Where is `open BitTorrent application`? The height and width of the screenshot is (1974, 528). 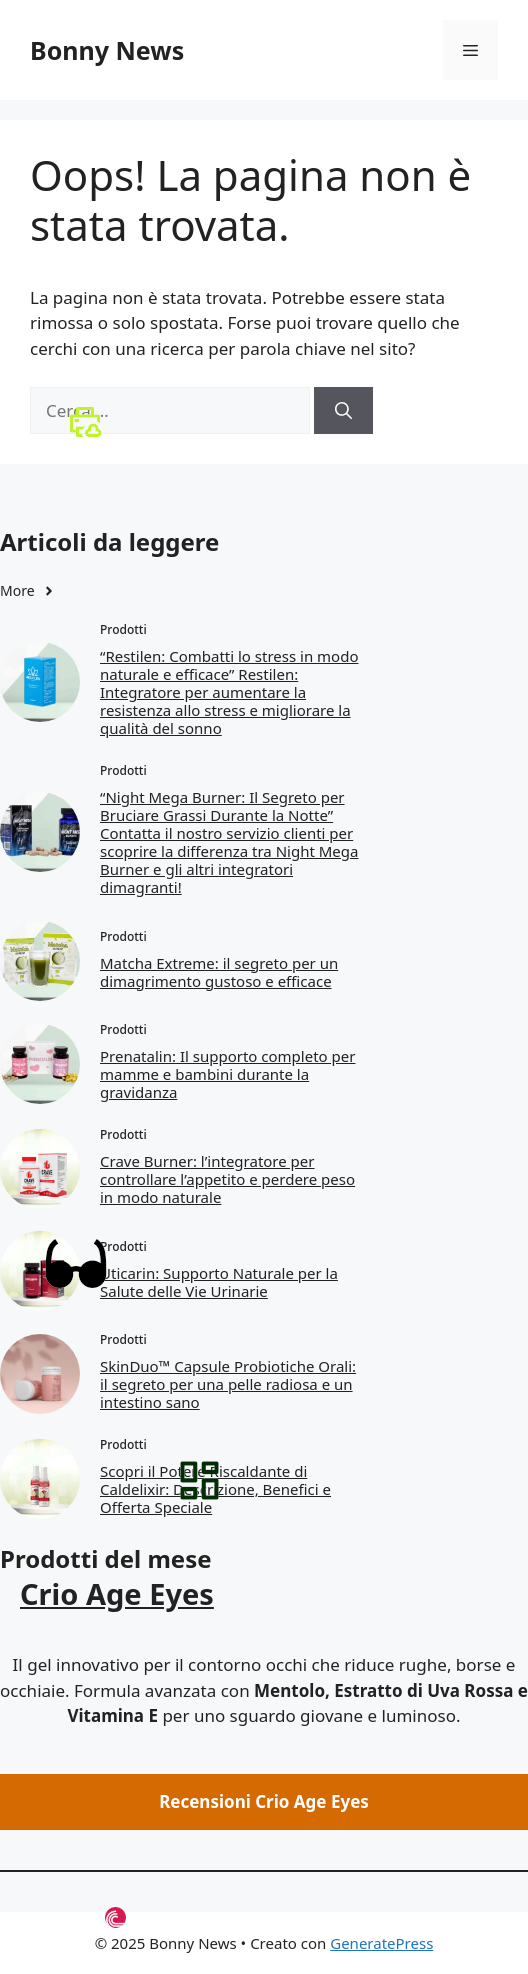 open BitTorrent application is located at coordinates (115, 1917).